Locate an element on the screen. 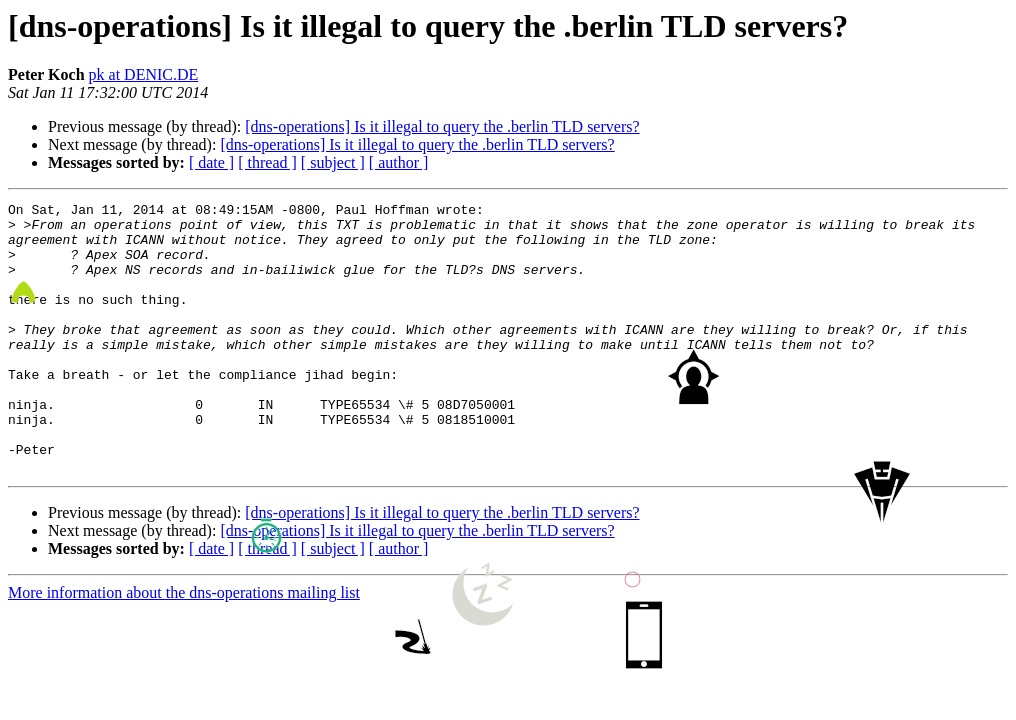 The width and height of the screenshot is (1016, 720). enable sleep or night mode is located at coordinates (483, 594).